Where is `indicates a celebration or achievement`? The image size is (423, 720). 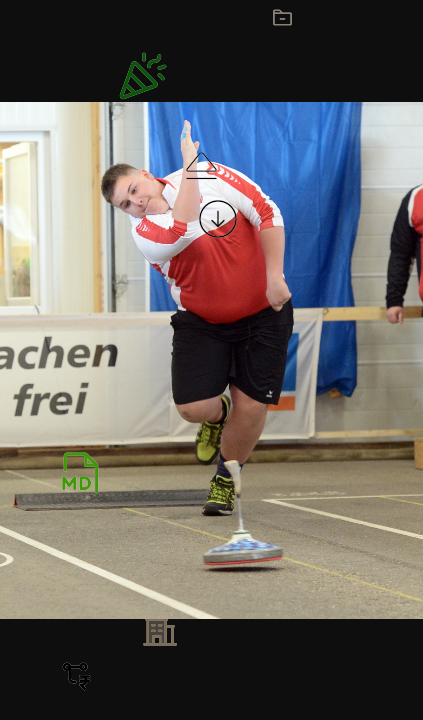 indicates a celebration or achievement is located at coordinates (140, 78).